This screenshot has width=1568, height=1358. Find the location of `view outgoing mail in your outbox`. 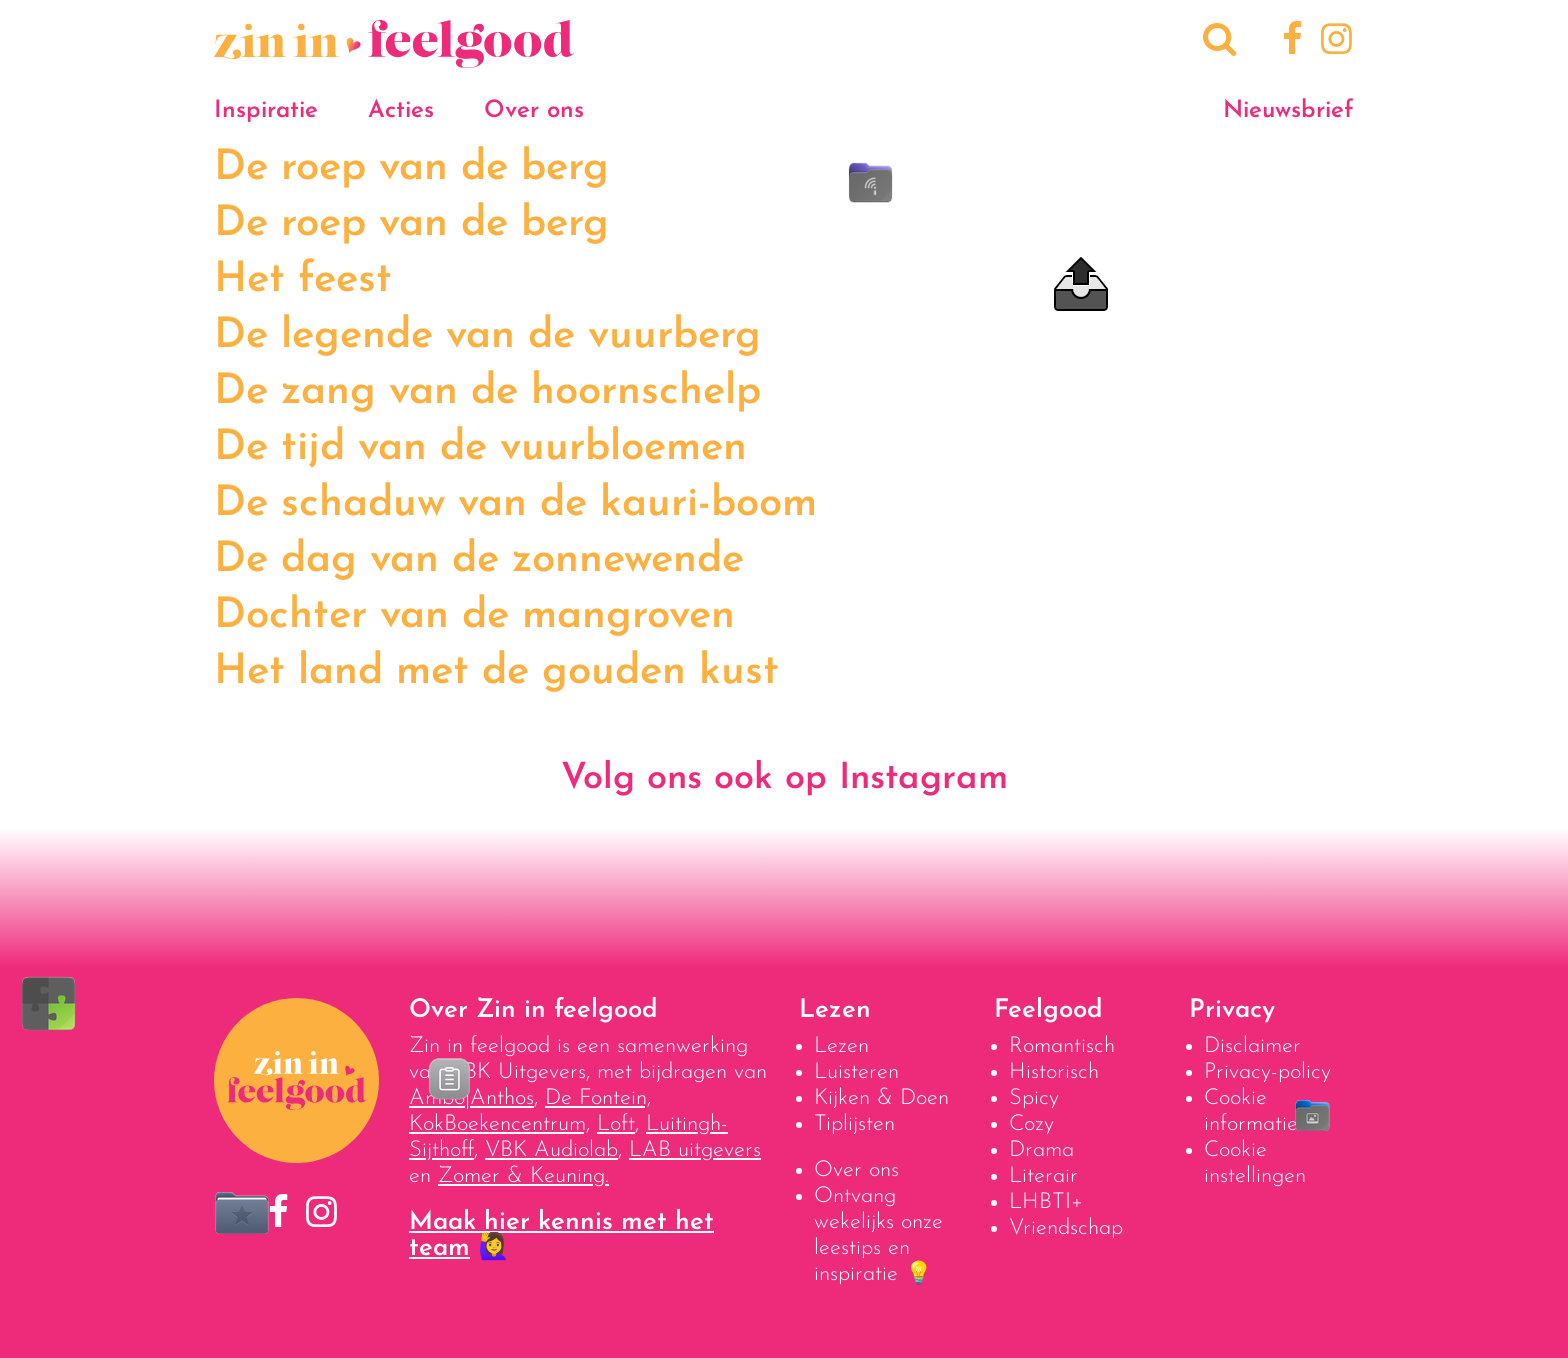

view outgoing mail in your outbox is located at coordinates (1081, 287).